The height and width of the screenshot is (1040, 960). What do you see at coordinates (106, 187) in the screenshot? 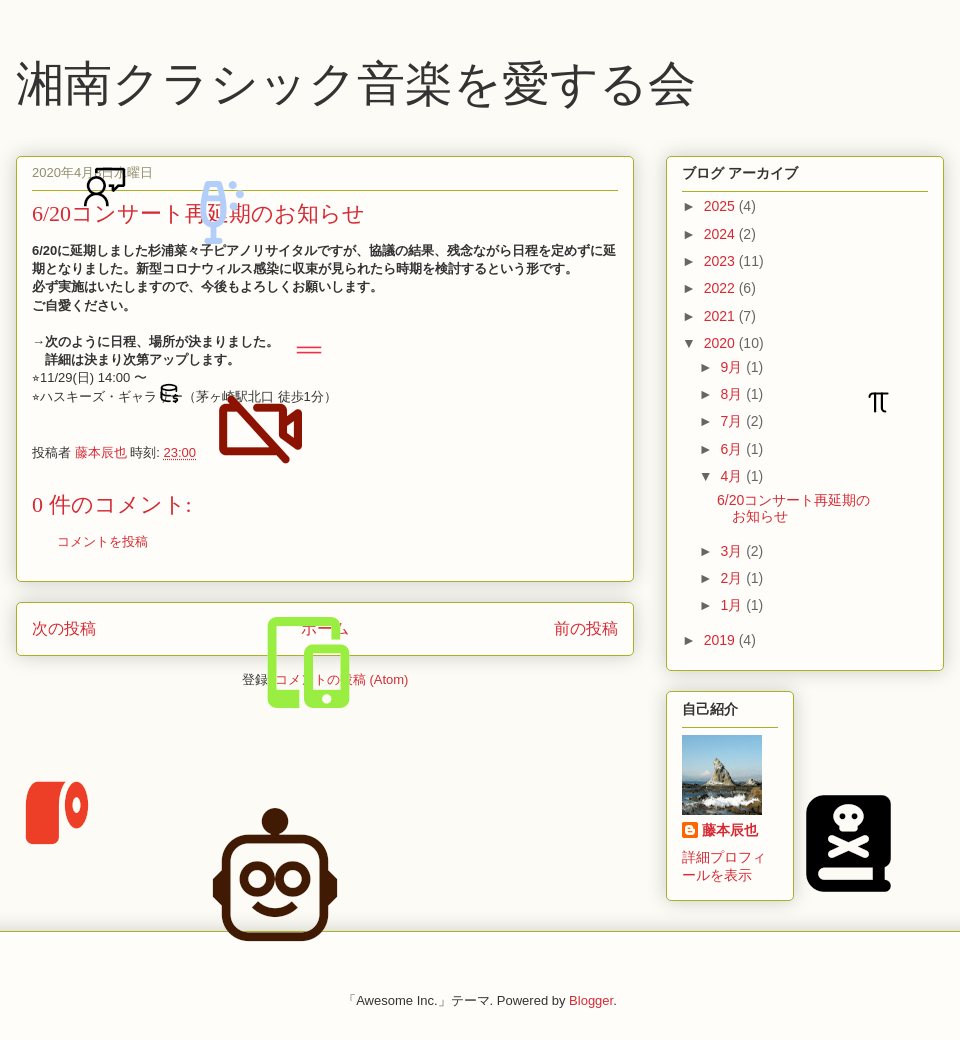
I see `submit feedback or comments` at bounding box center [106, 187].